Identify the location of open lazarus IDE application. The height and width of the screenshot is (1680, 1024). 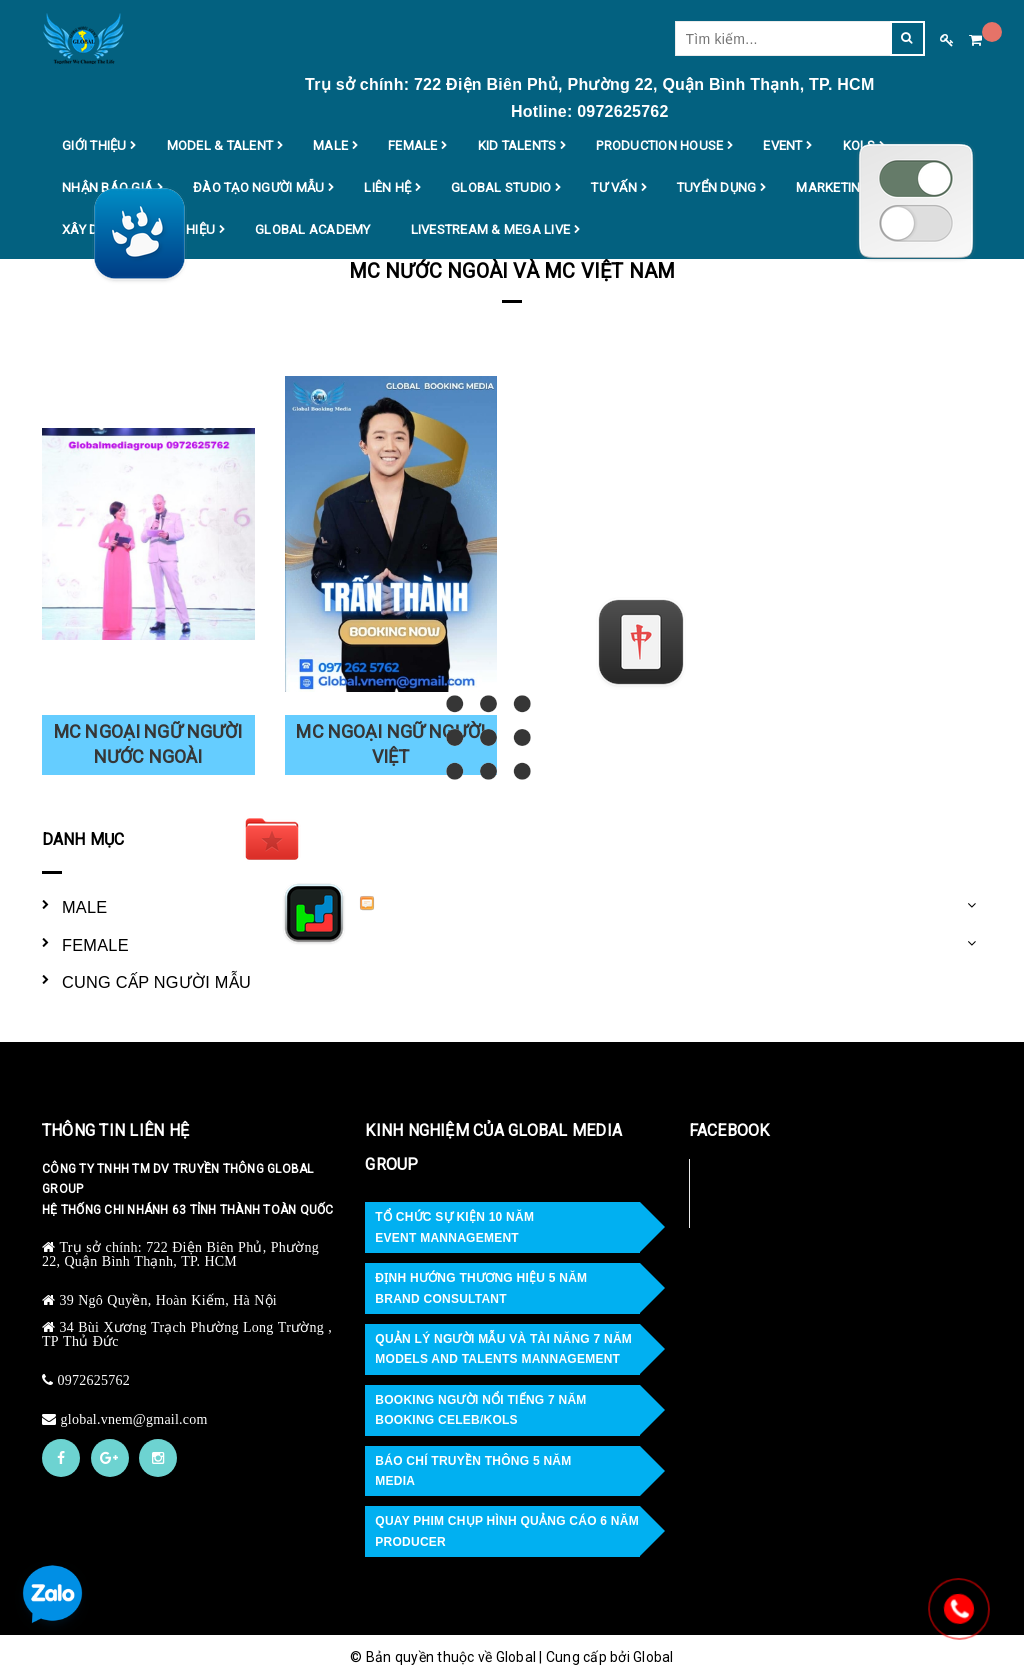
(139, 233).